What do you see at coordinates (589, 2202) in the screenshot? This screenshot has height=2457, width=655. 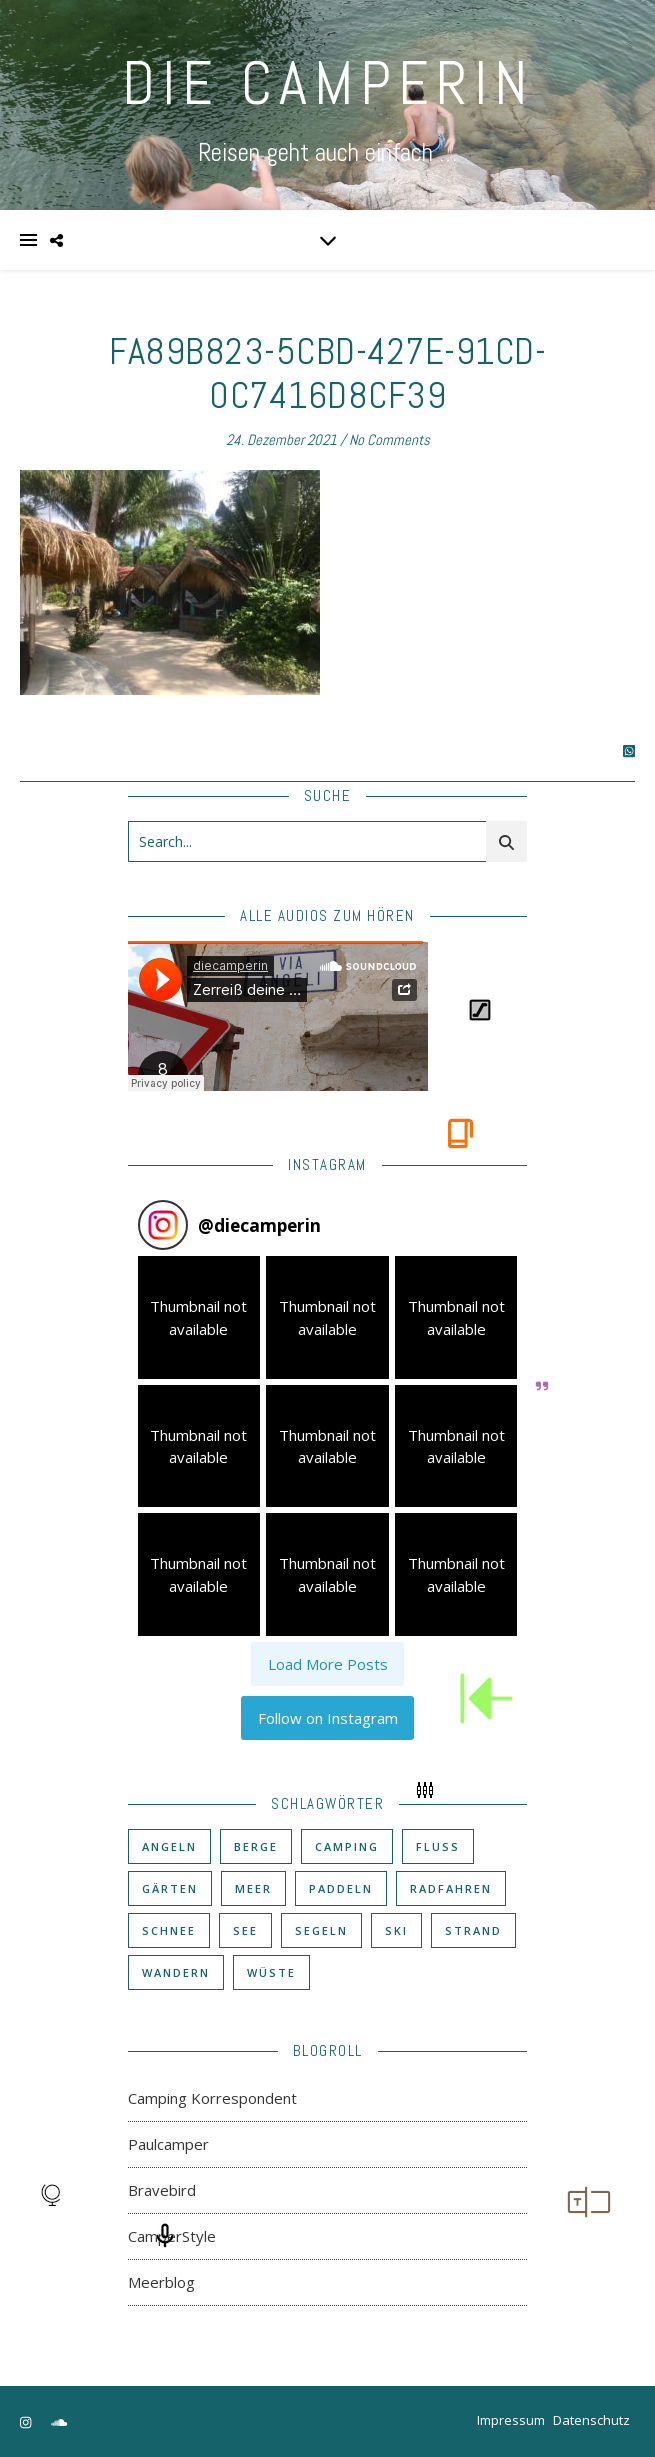 I see `enter or edit text in a text field` at bounding box center [589, 2202].